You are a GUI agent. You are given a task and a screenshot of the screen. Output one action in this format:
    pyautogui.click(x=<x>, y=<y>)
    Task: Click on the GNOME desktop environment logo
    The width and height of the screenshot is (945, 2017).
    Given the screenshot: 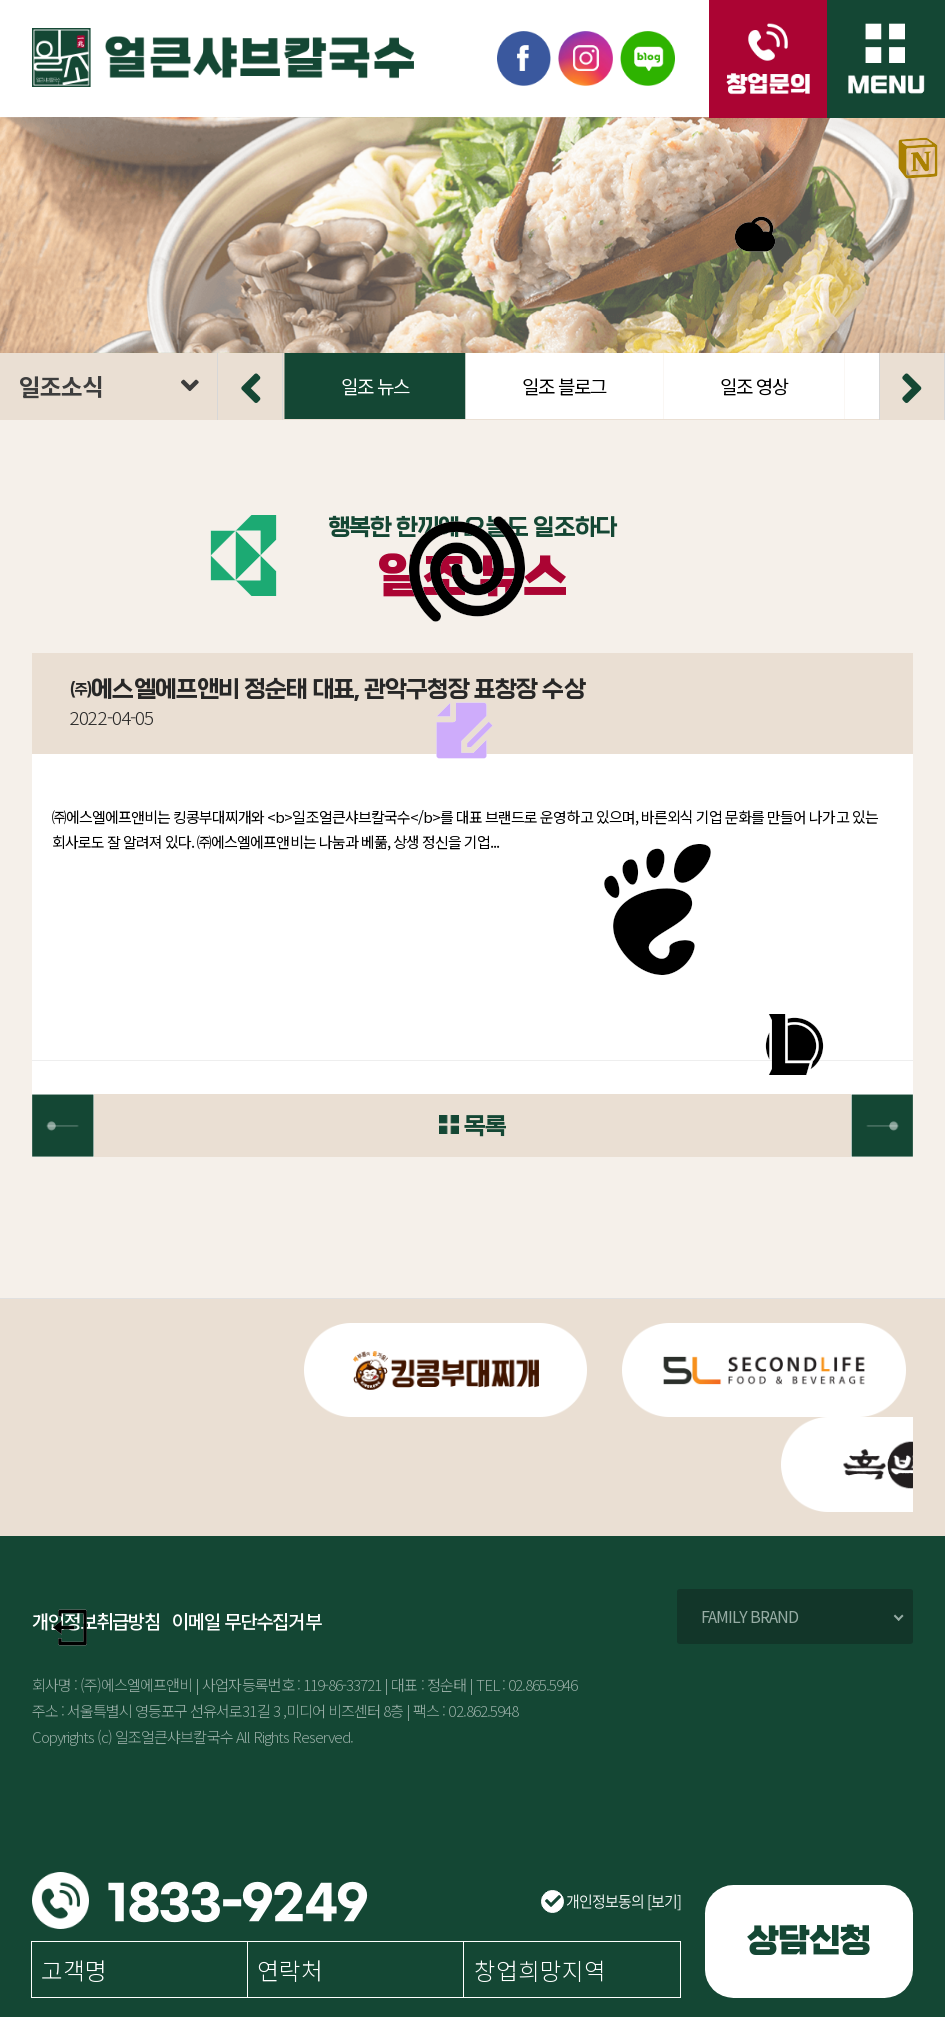 What is the action you would take?
    pyautogui.click(x=657, y=909)
    